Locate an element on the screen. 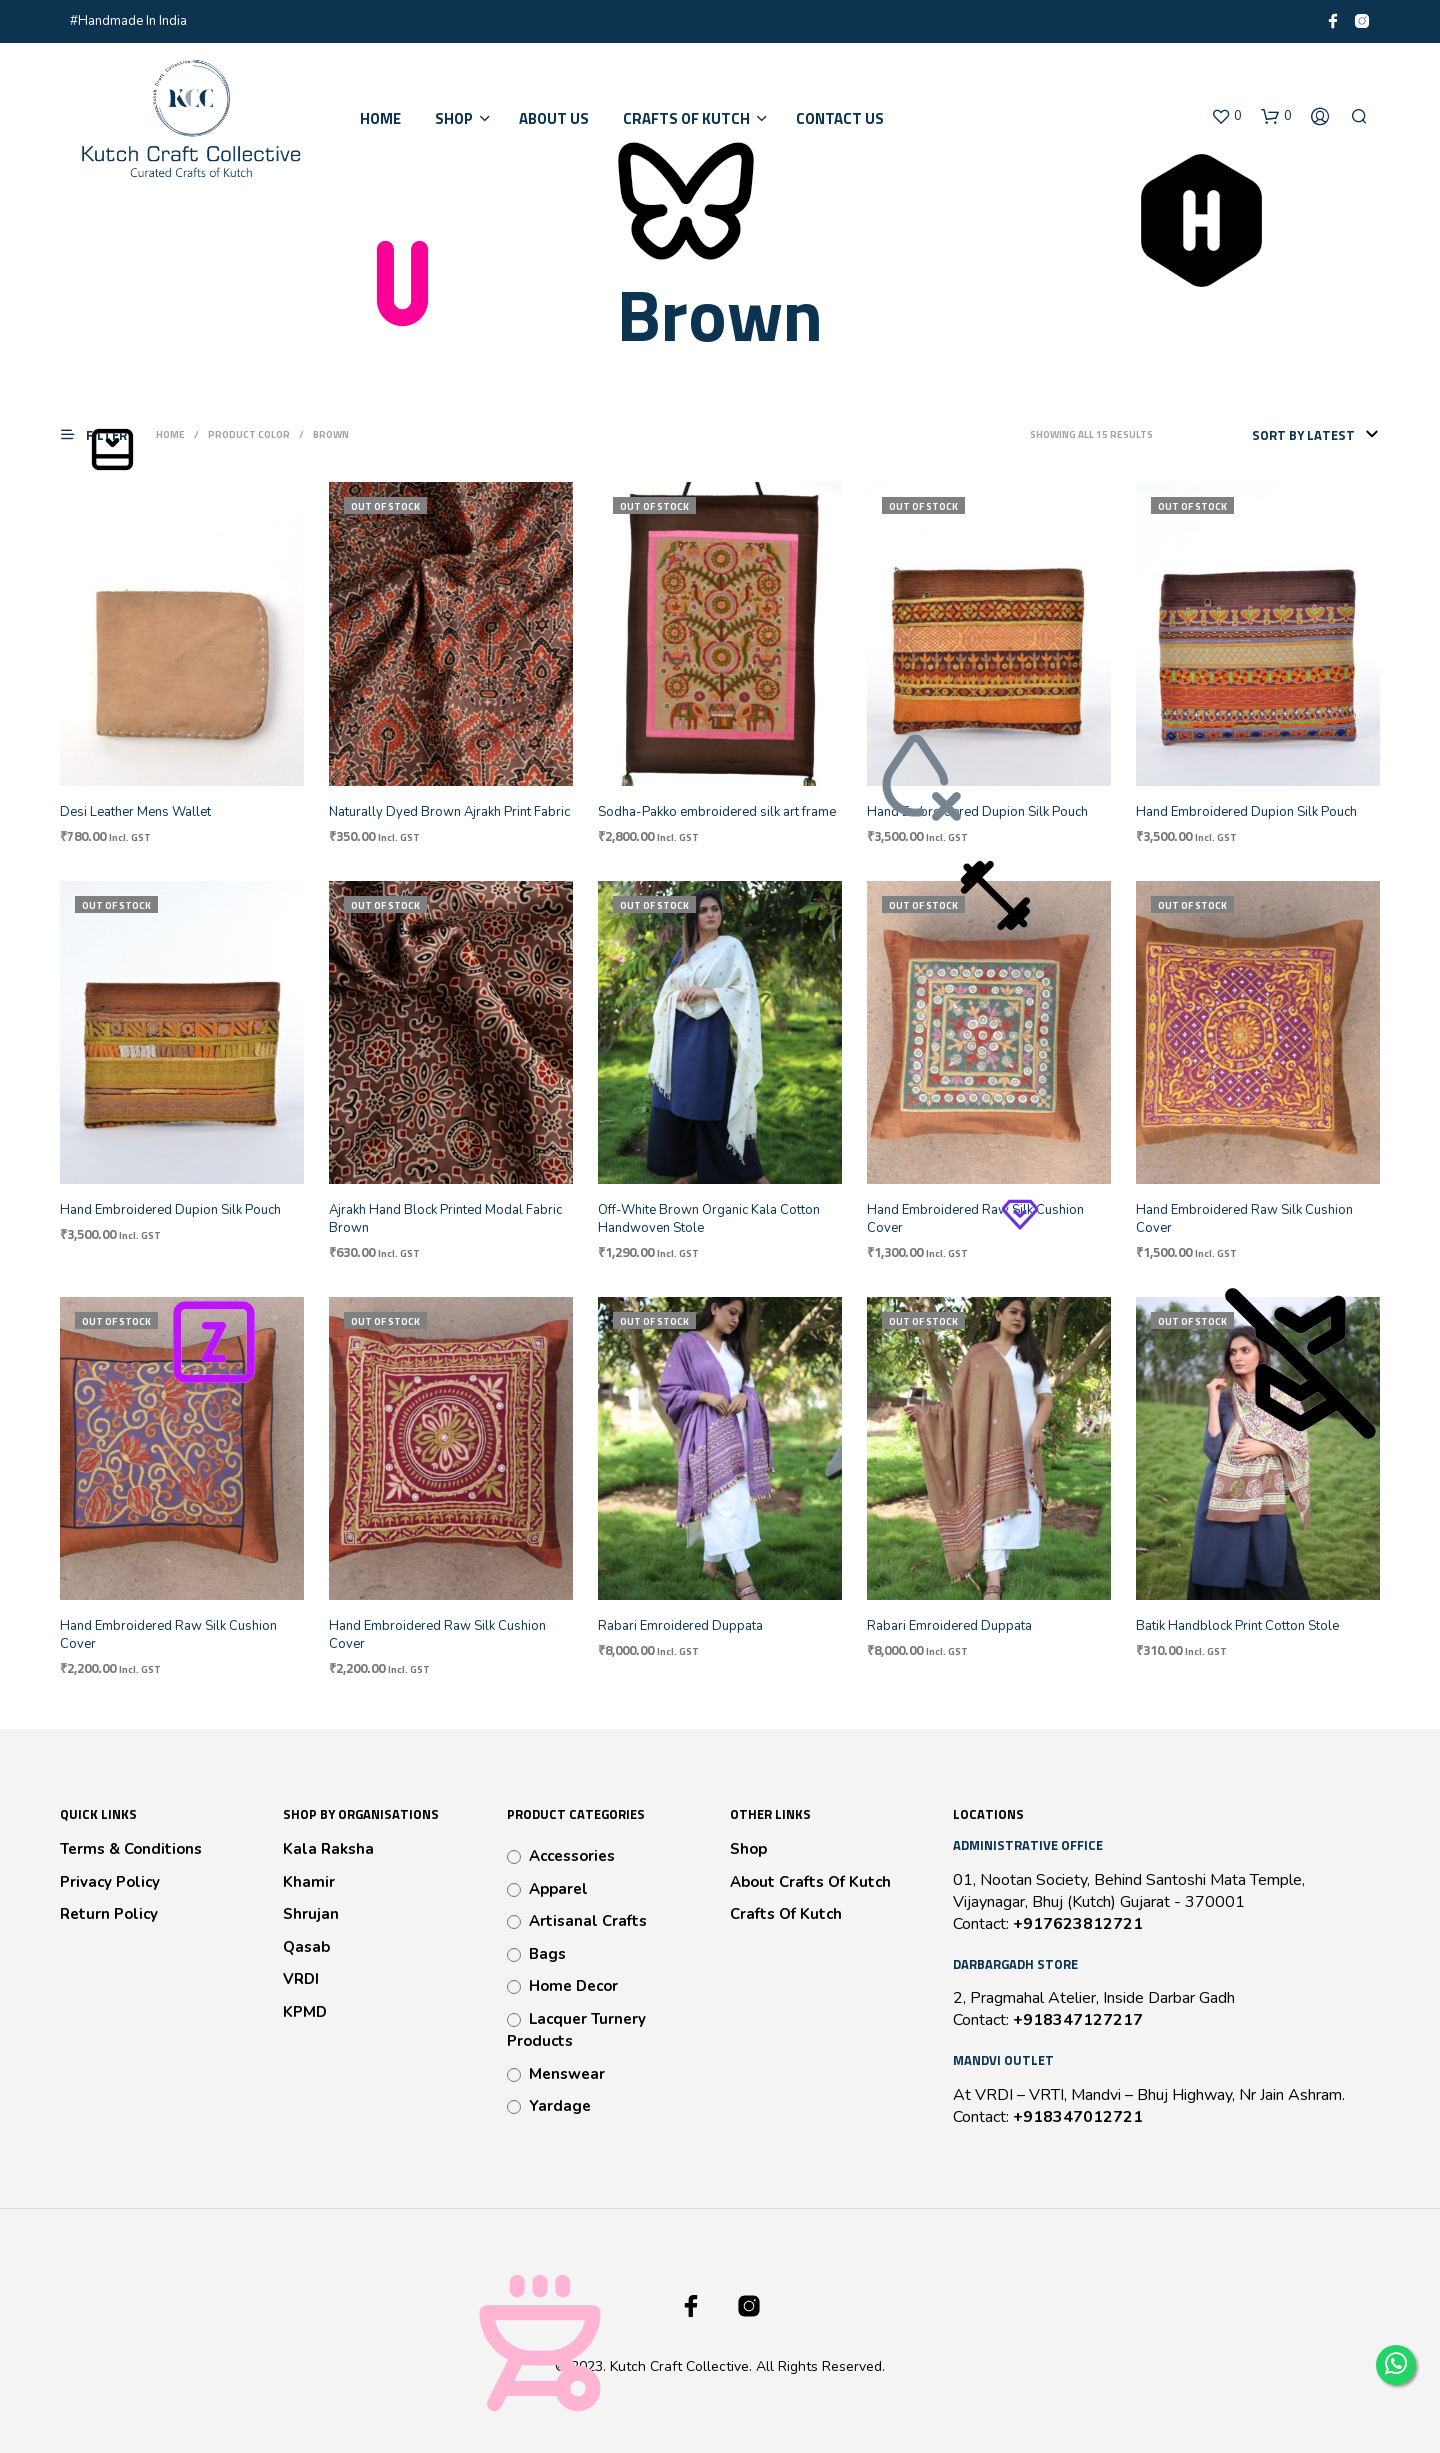 Image resolution: width=1440 pixels, height=2453 pixels. open my oppo account or services is located at coordinates (1020, 1213).